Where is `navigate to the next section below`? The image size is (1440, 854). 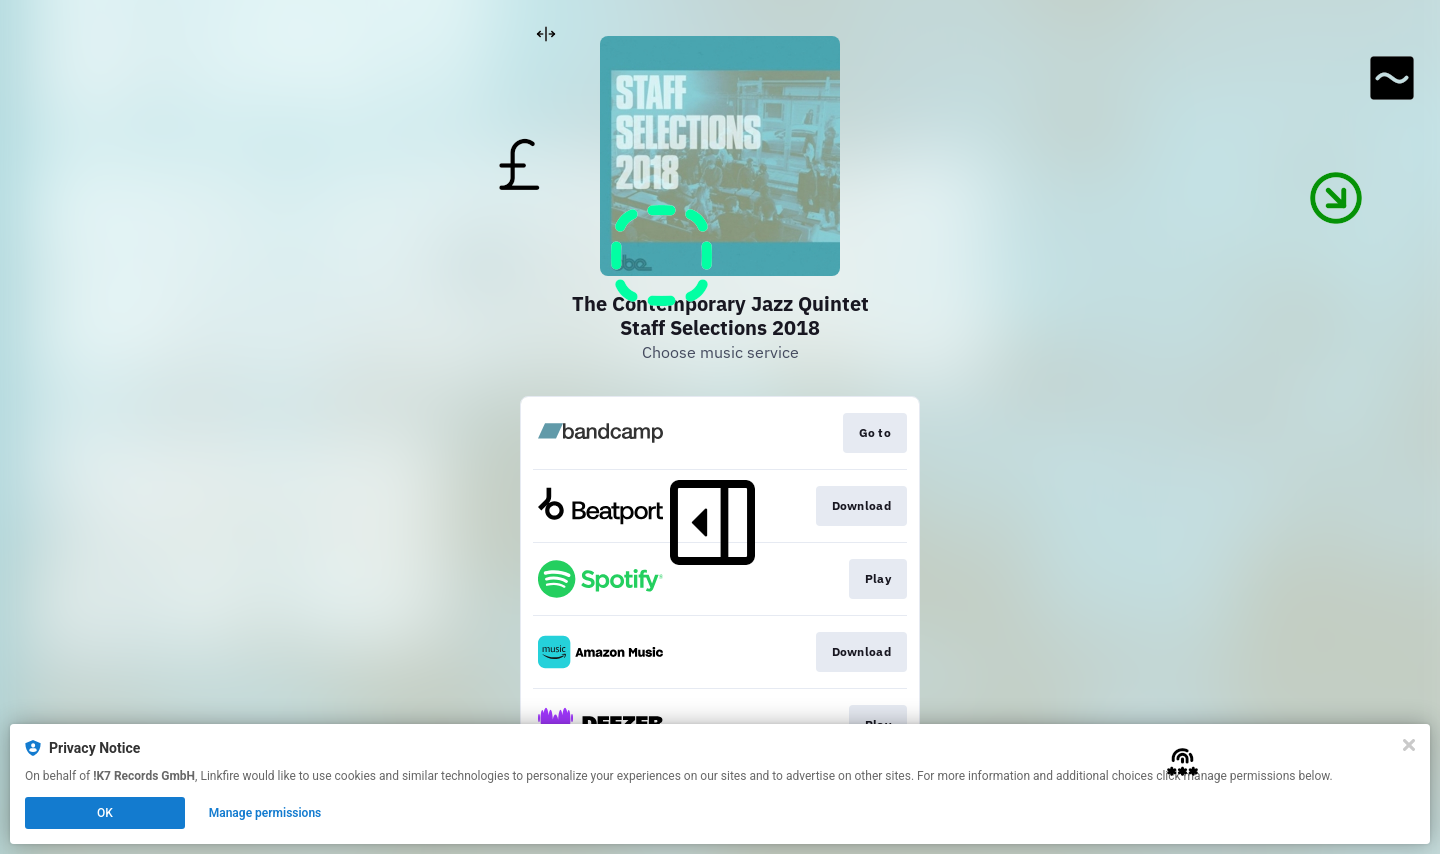
navigate to the next section below is located at coordinates (1336, 198).